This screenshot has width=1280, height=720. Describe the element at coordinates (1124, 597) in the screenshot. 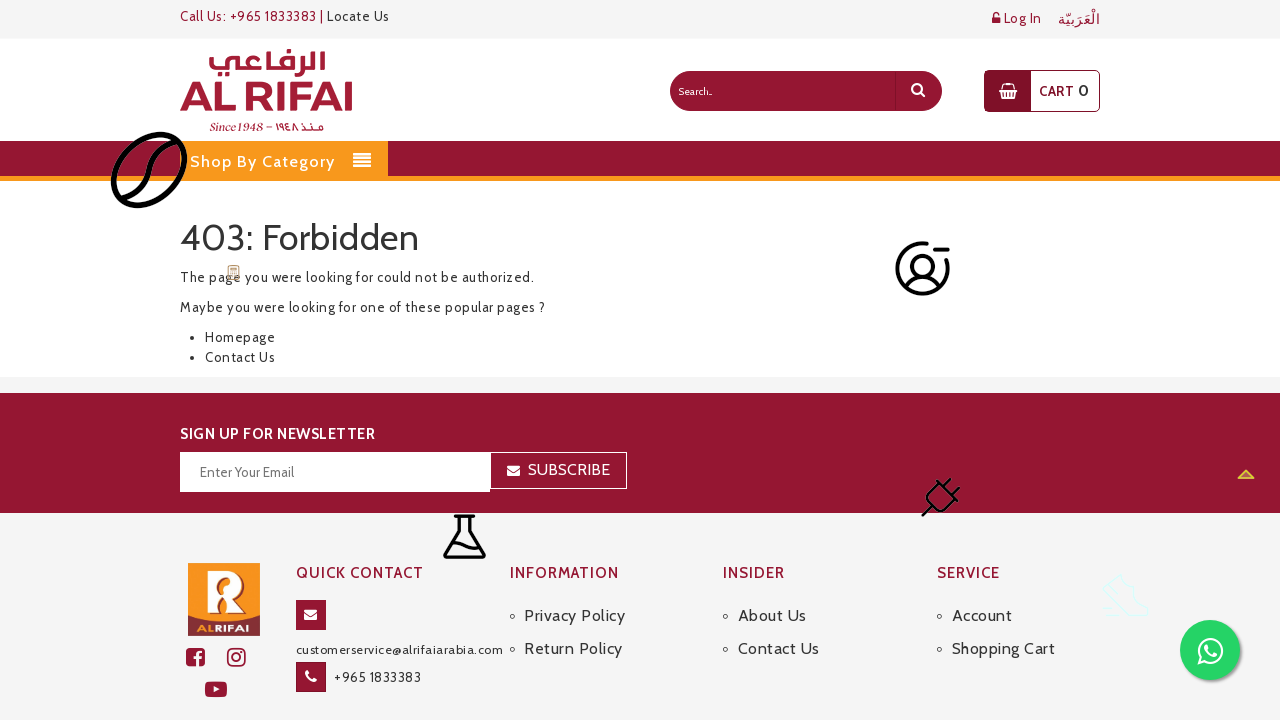

I see `track your running or walking activity` at that location.